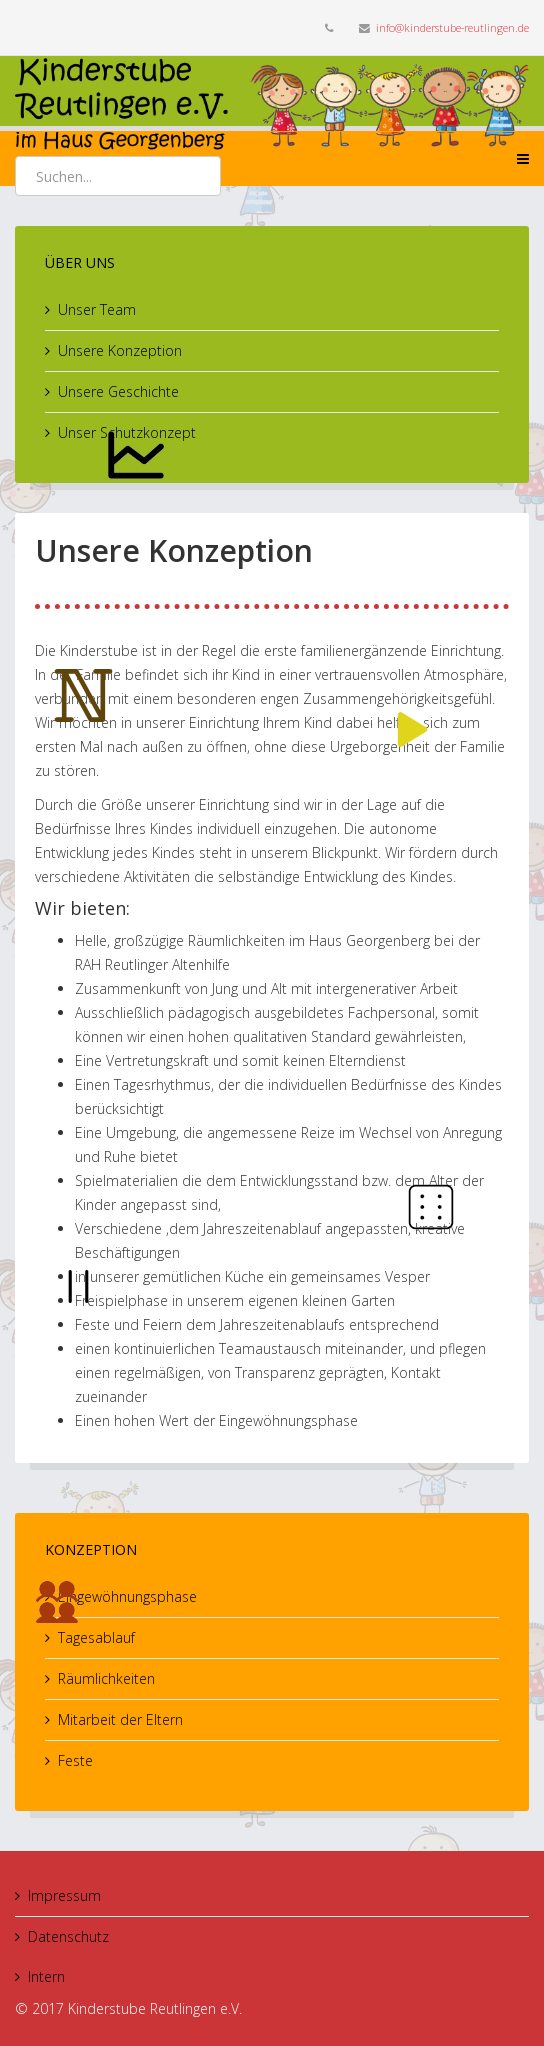 This screenshot has height=2046, width=544. Describe the element at coordinates (78, 1286) in the screenshot. I see `pause media playback` at that location.